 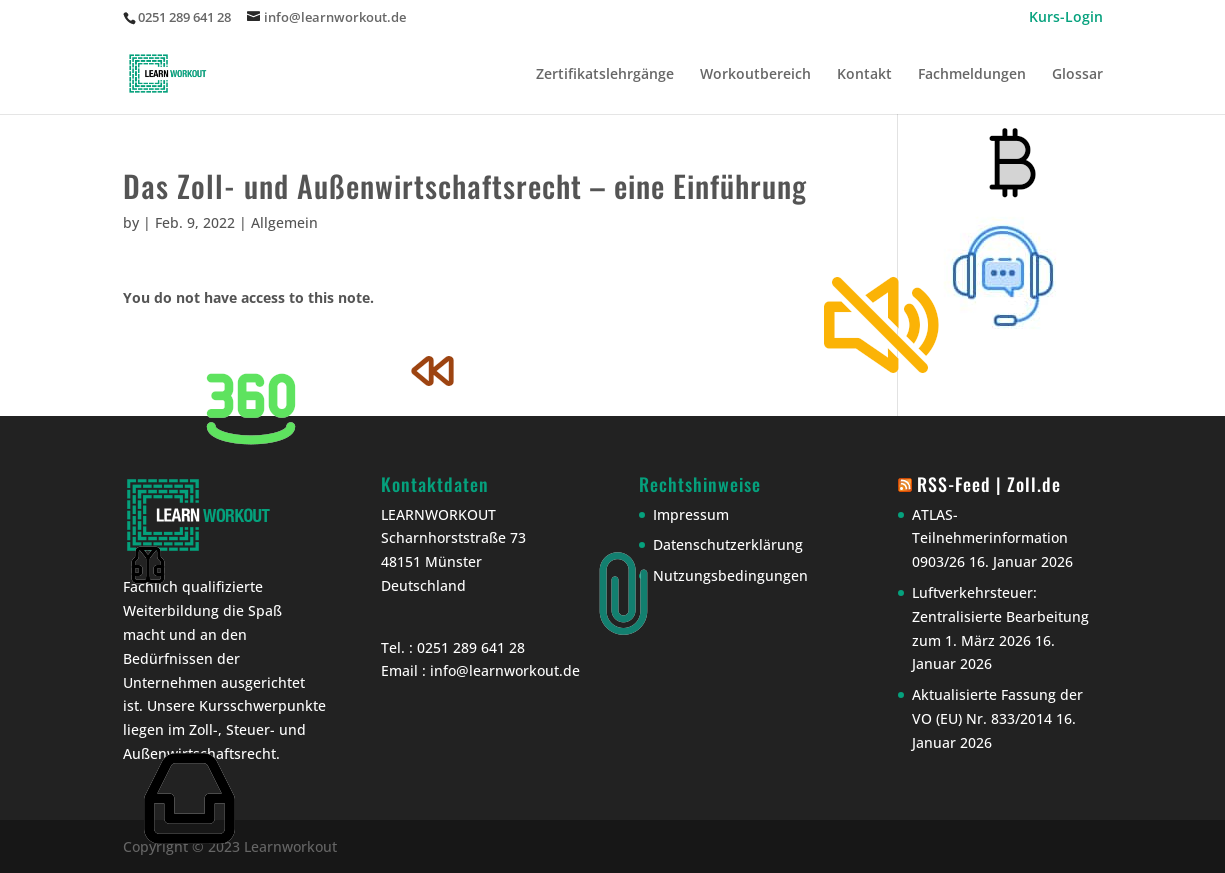 What do you see at coordinates (148, 565) in the screenshot?
I see `view outerwear or jacket options` at bounding box center [148, 565].